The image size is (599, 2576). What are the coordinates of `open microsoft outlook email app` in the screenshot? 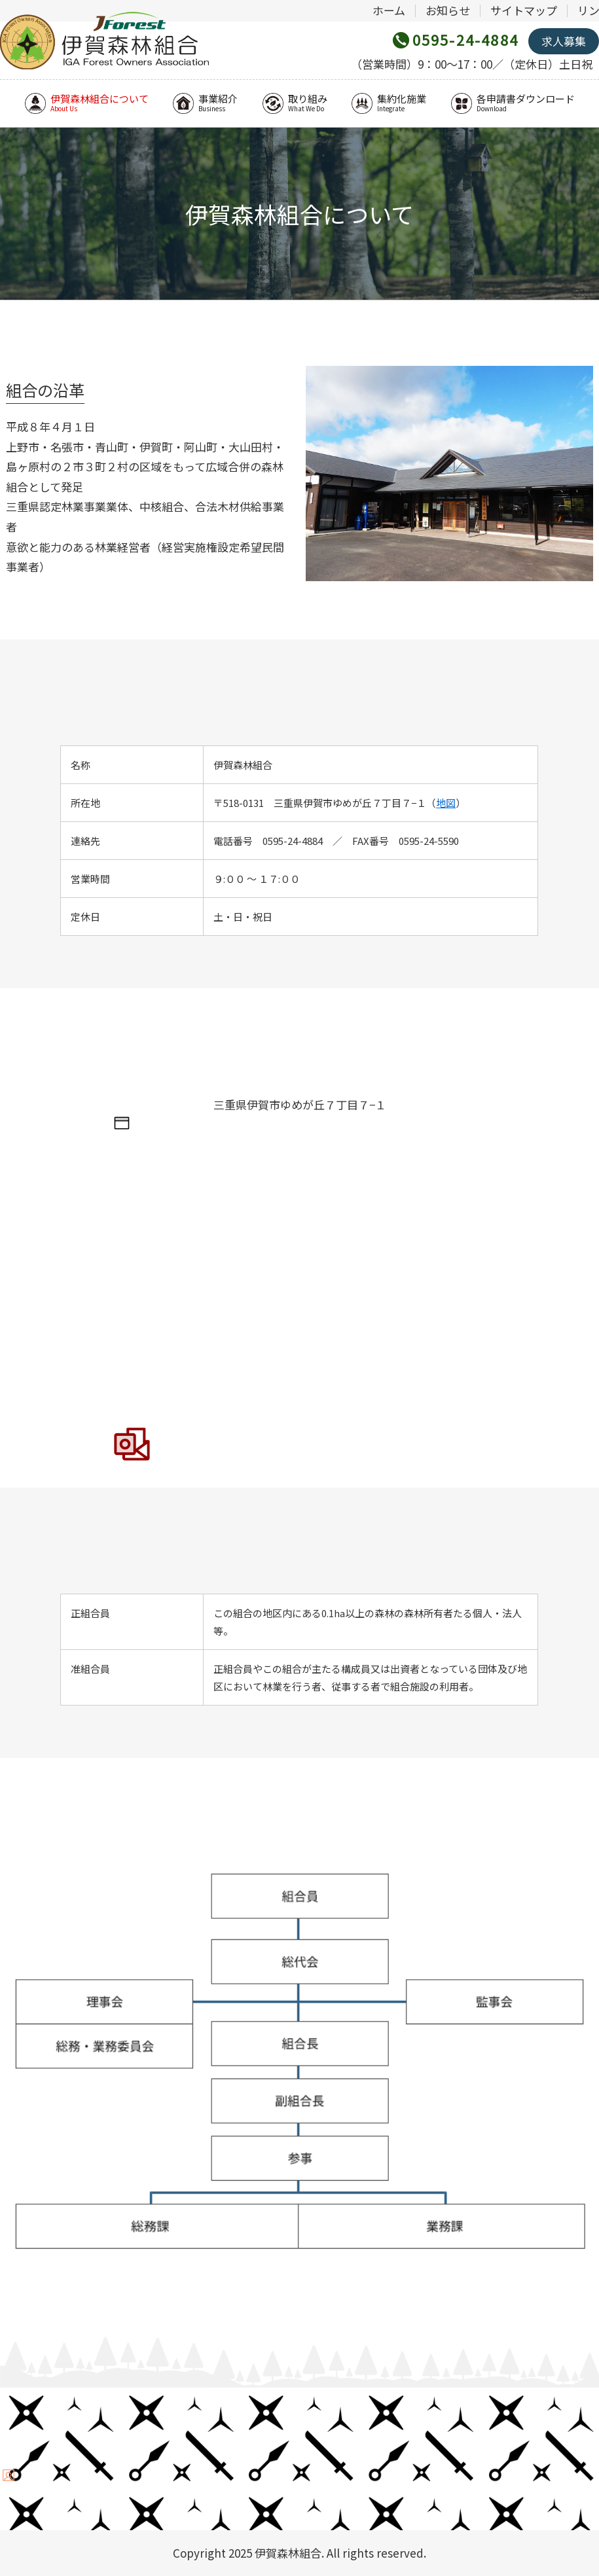 It's located at (132, 1444).